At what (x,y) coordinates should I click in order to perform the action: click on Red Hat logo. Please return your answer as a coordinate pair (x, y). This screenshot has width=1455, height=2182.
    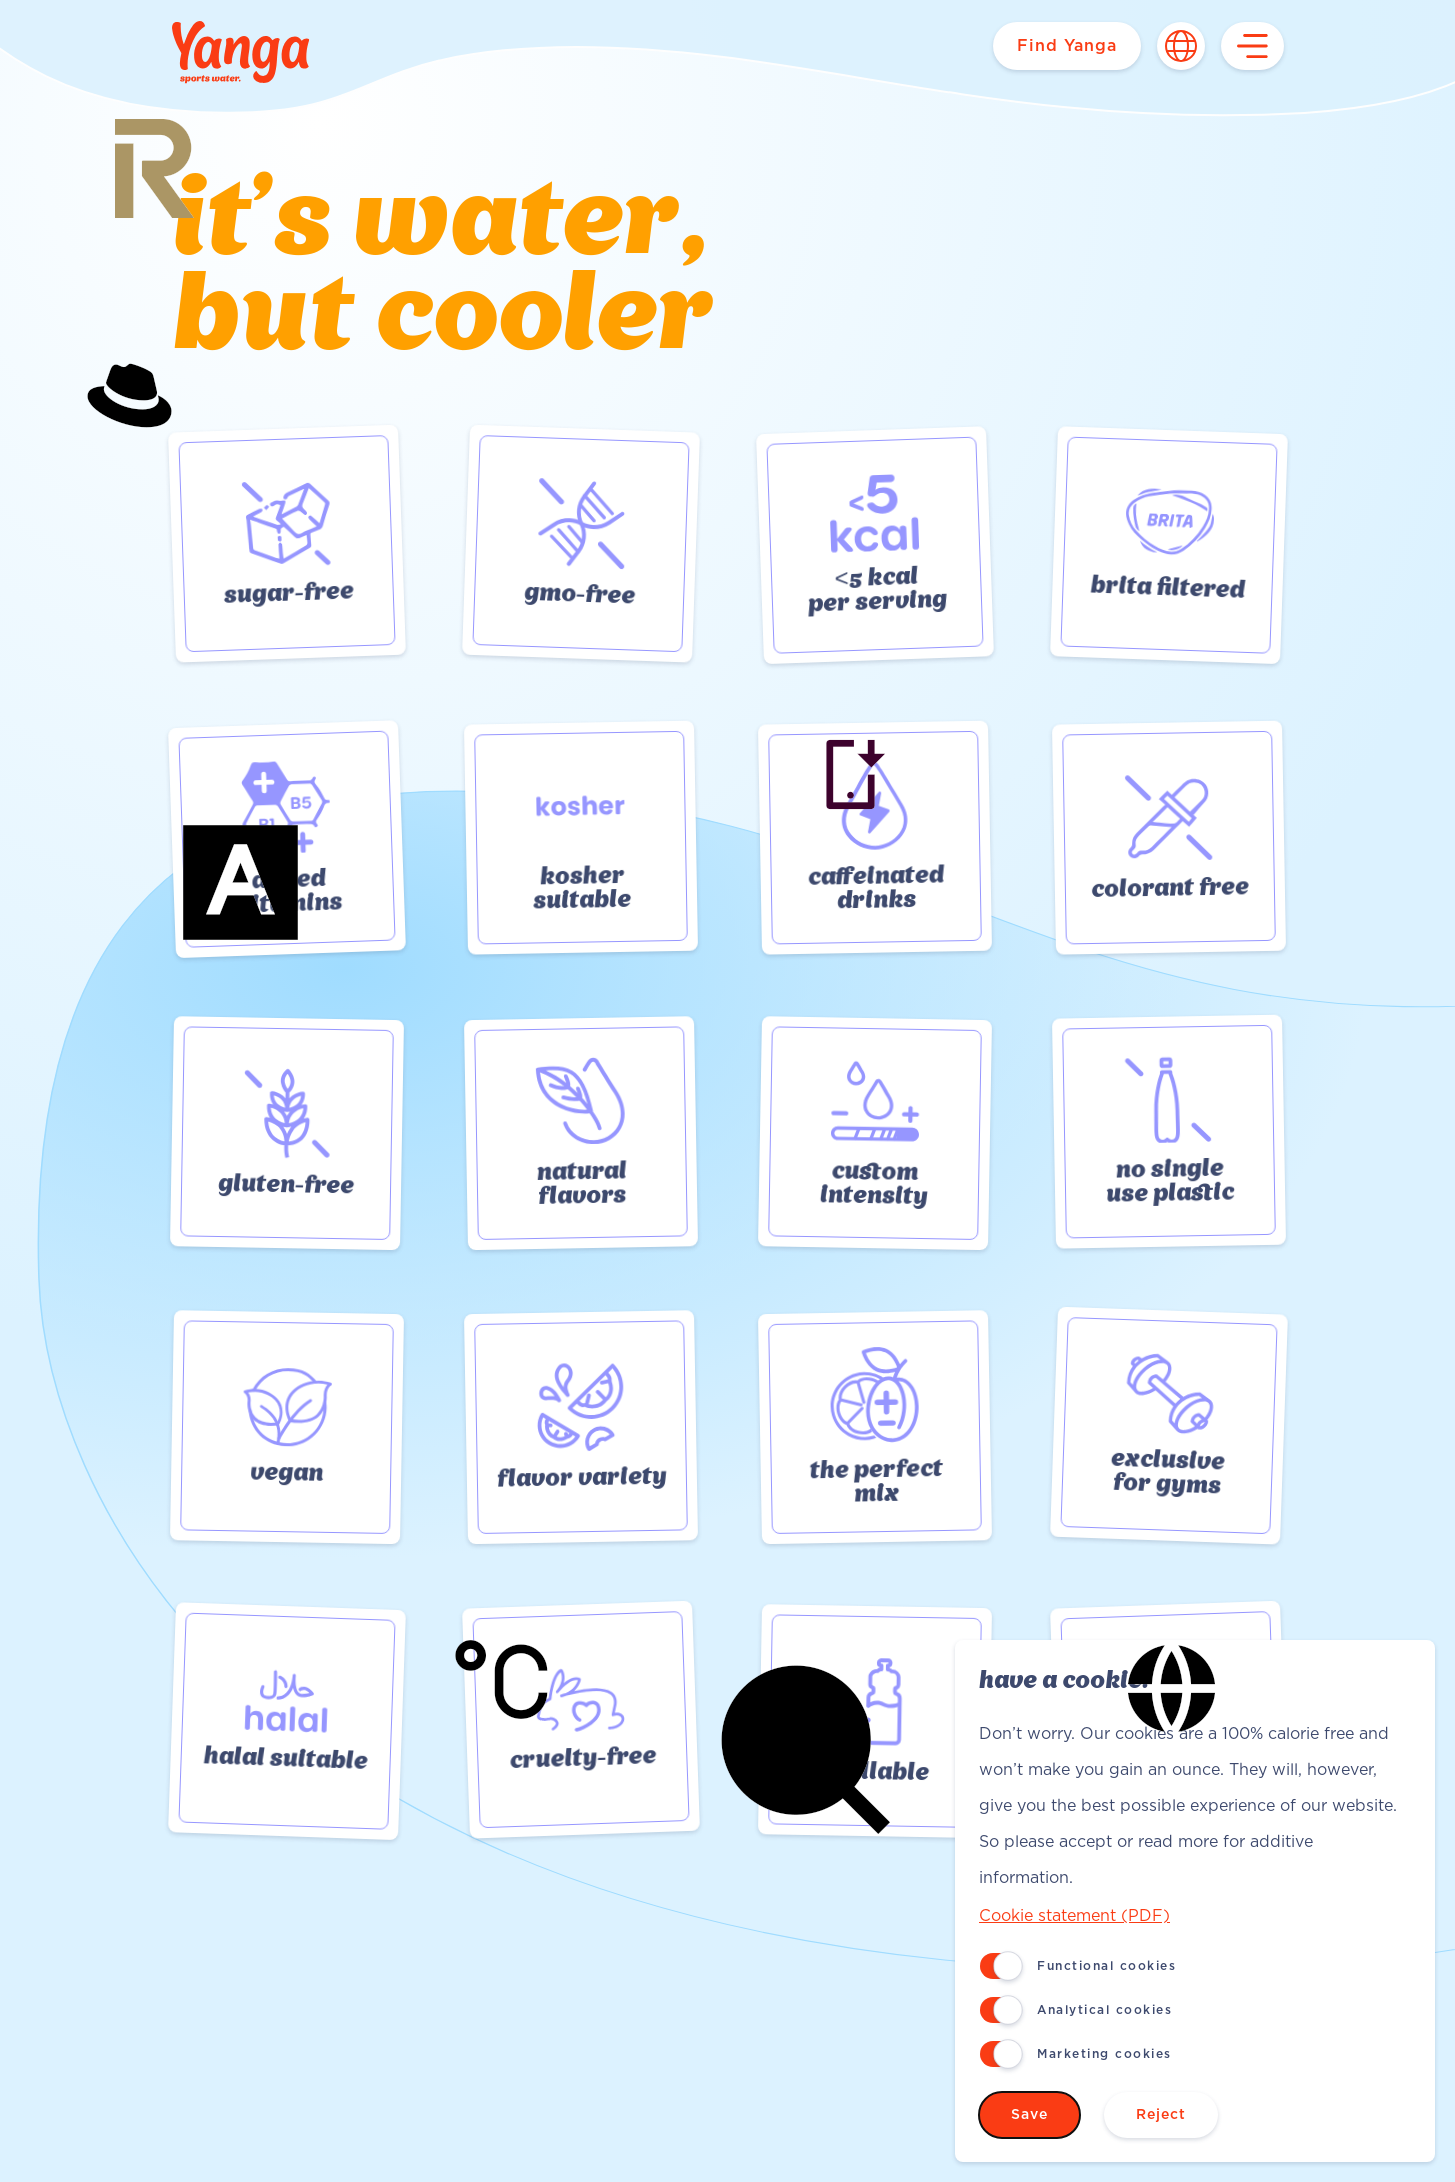
    Looking at the image, I should click on (129, 395).